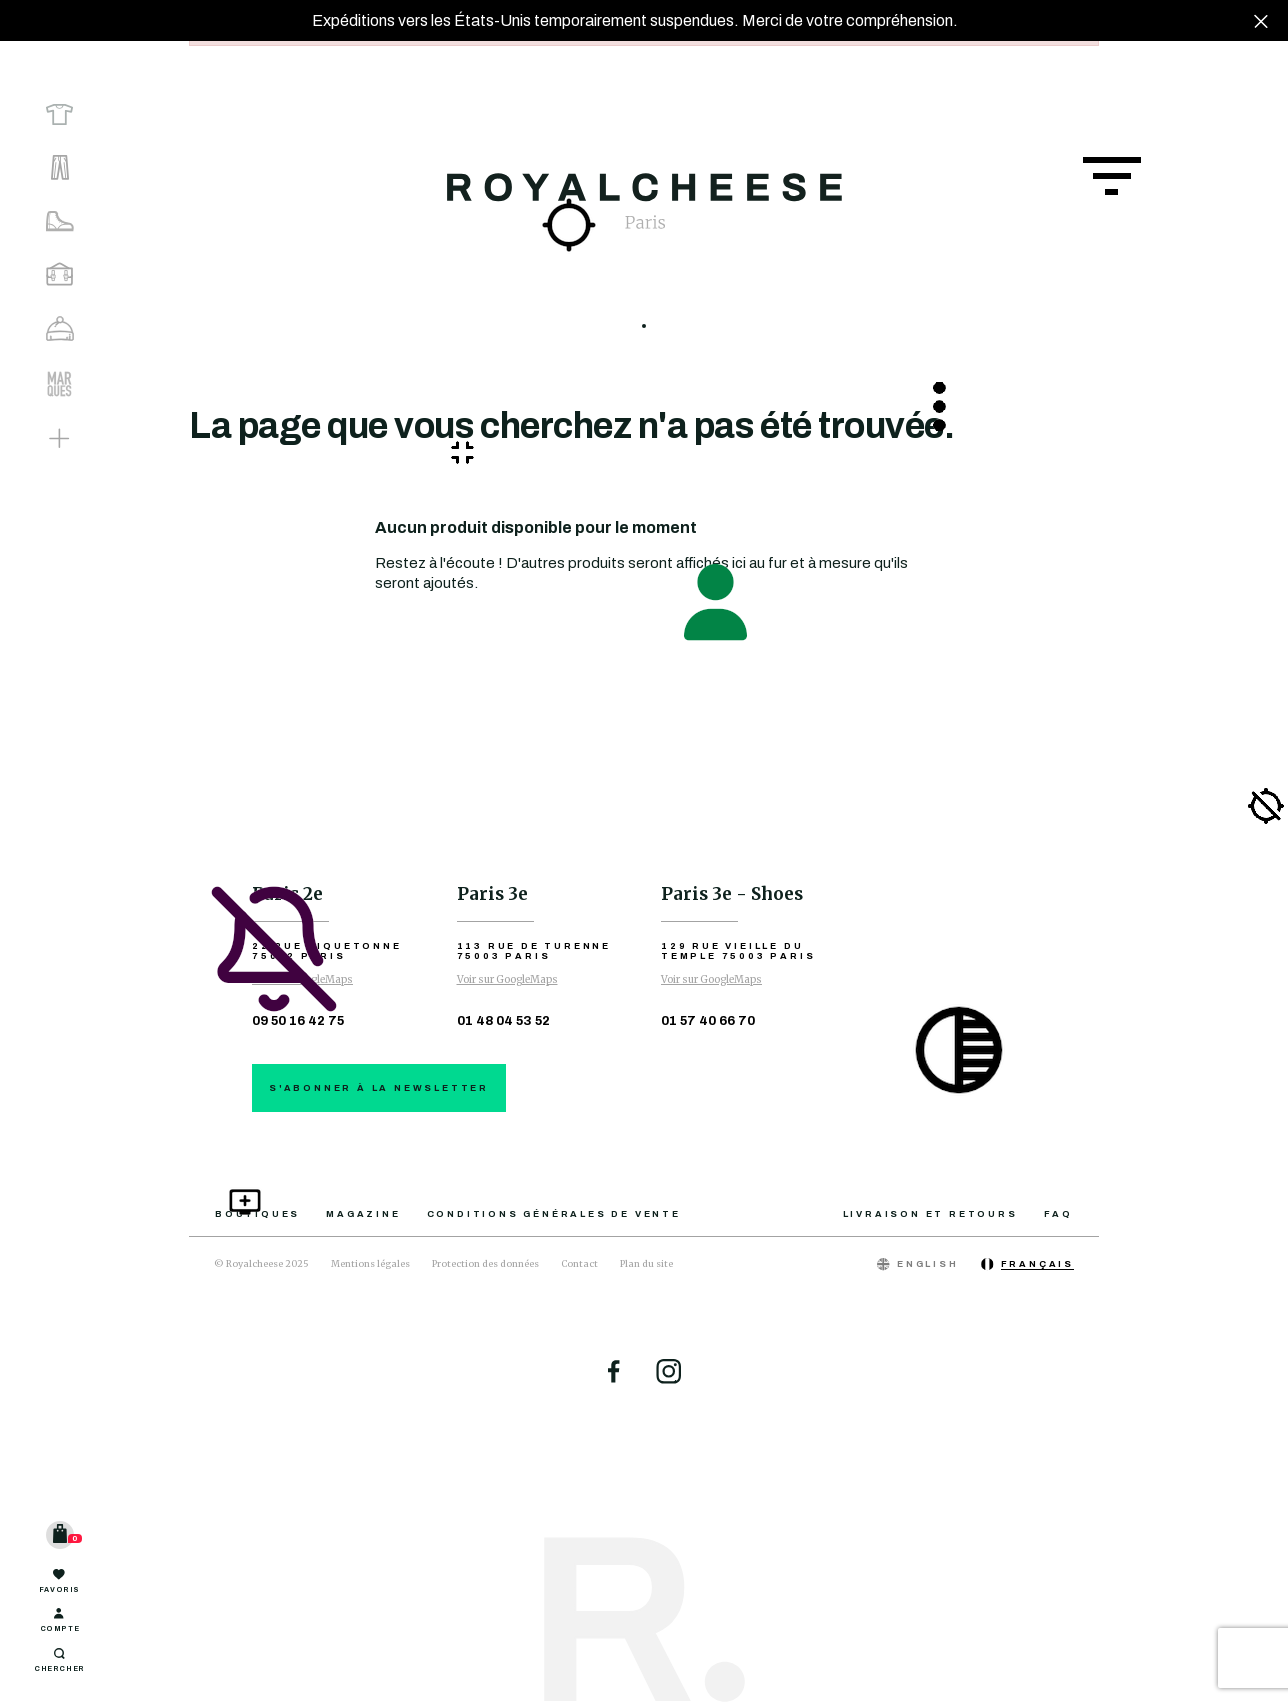 Image resolution: width=1288 pixels, height=1702 pixels. Describe the element at coordinates (1112, 176) in the screenshot. I see `filter or sort list items` at that location.